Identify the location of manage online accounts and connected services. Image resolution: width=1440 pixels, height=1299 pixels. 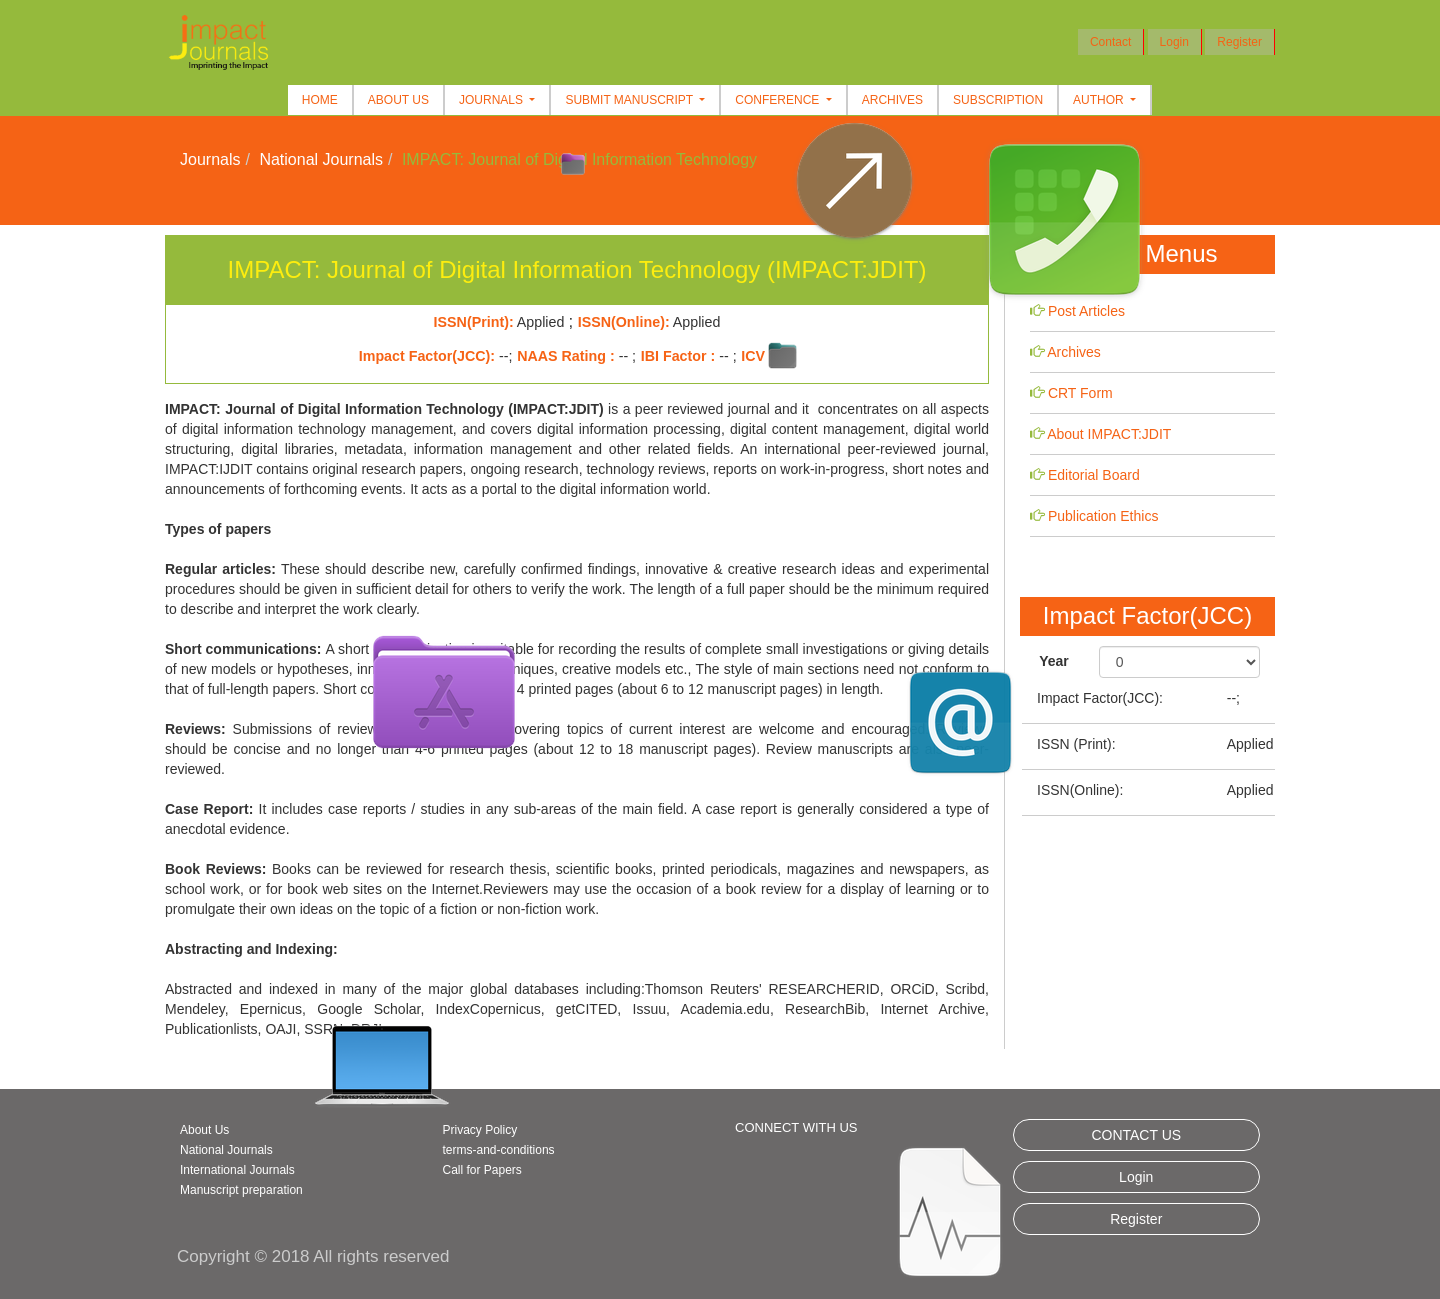
(960, 722).